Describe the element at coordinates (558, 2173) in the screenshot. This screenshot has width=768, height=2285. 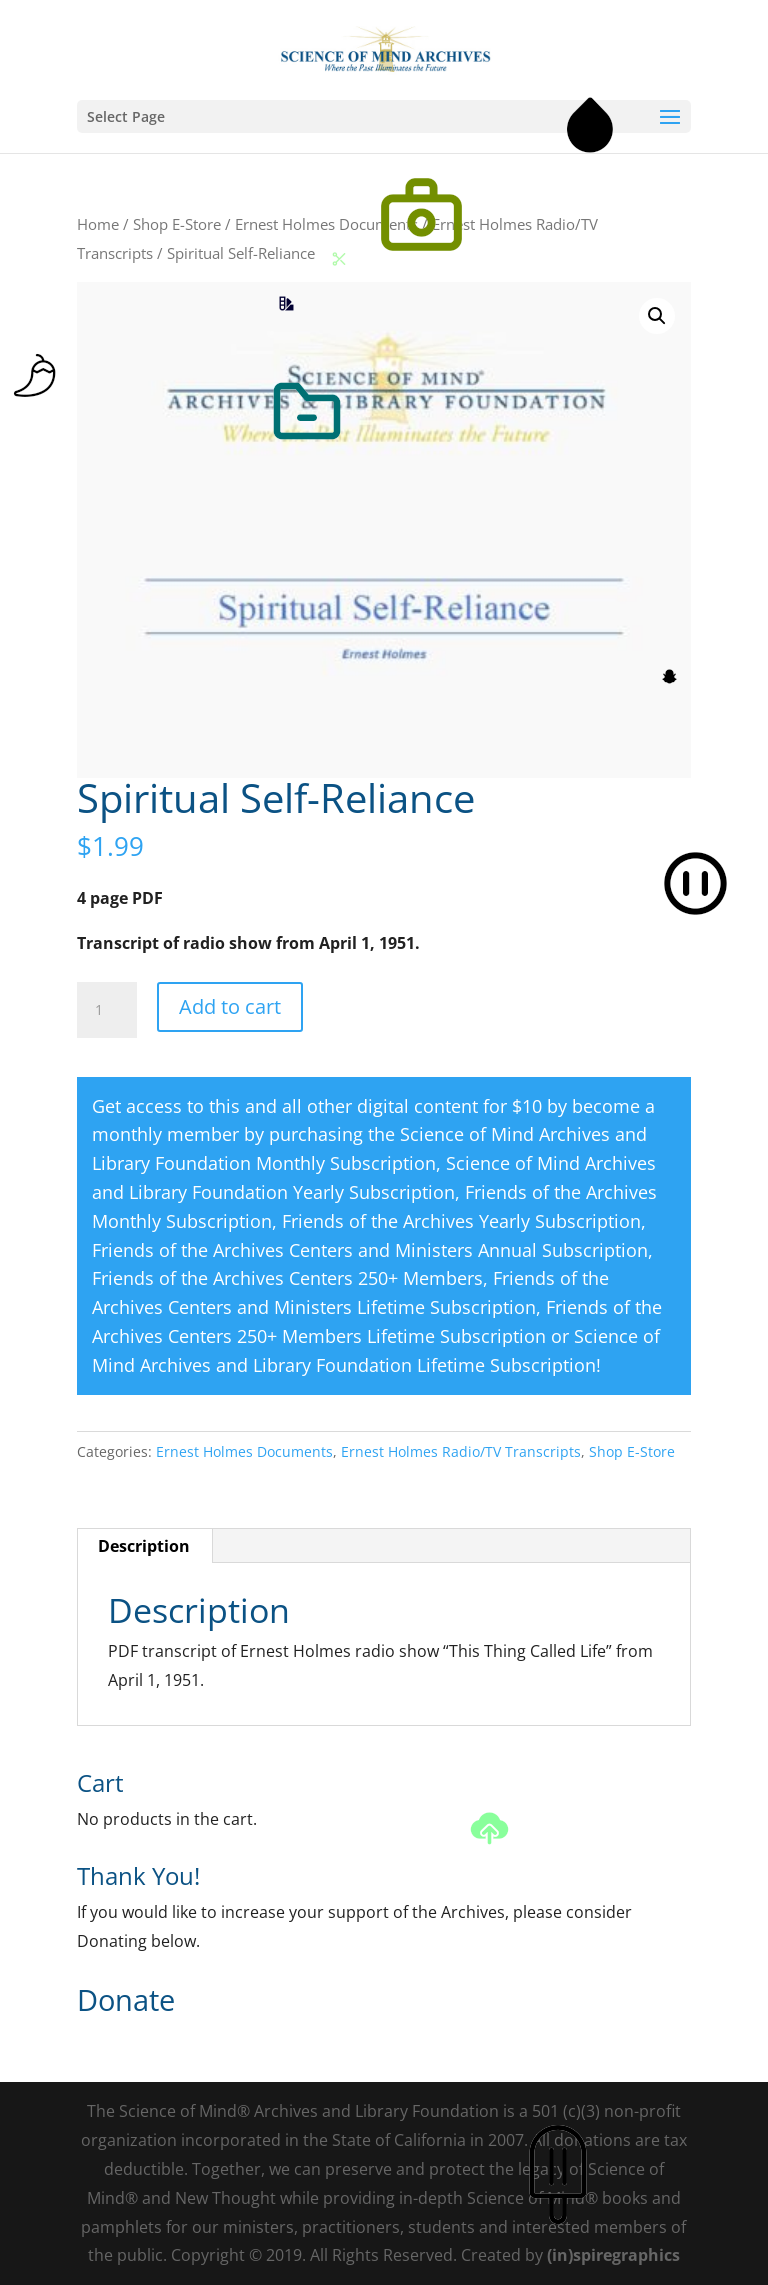
I see `indicates summer or seasonal content` at that location.